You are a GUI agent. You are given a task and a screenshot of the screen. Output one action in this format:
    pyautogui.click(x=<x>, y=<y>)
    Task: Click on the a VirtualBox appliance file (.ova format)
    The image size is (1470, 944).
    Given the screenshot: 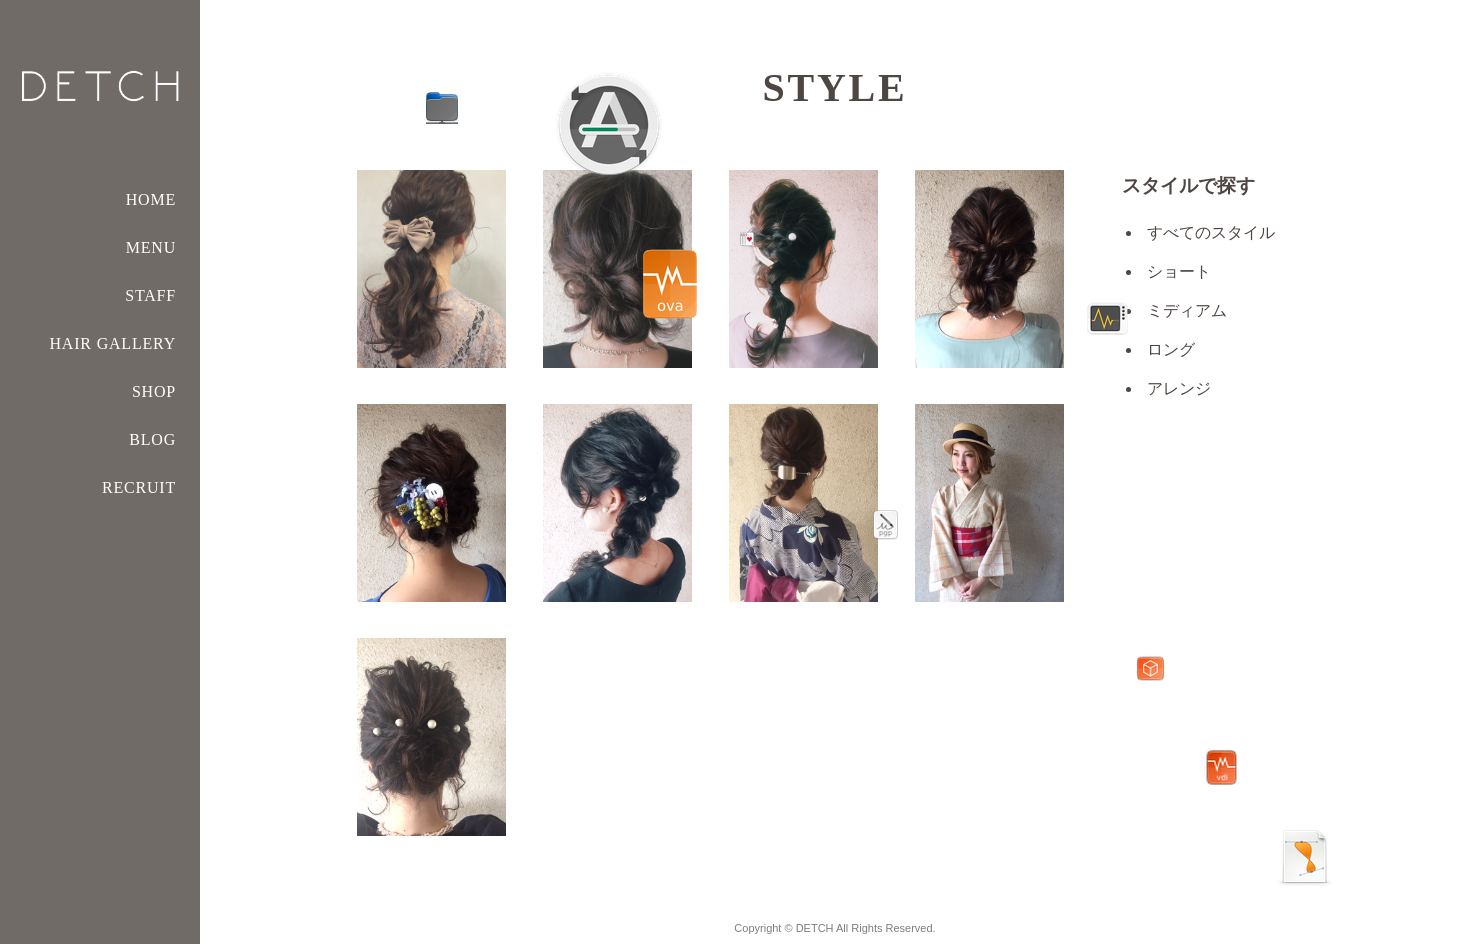 What is the action you would take?
    pyautogui.click(x=670, y=284)
    